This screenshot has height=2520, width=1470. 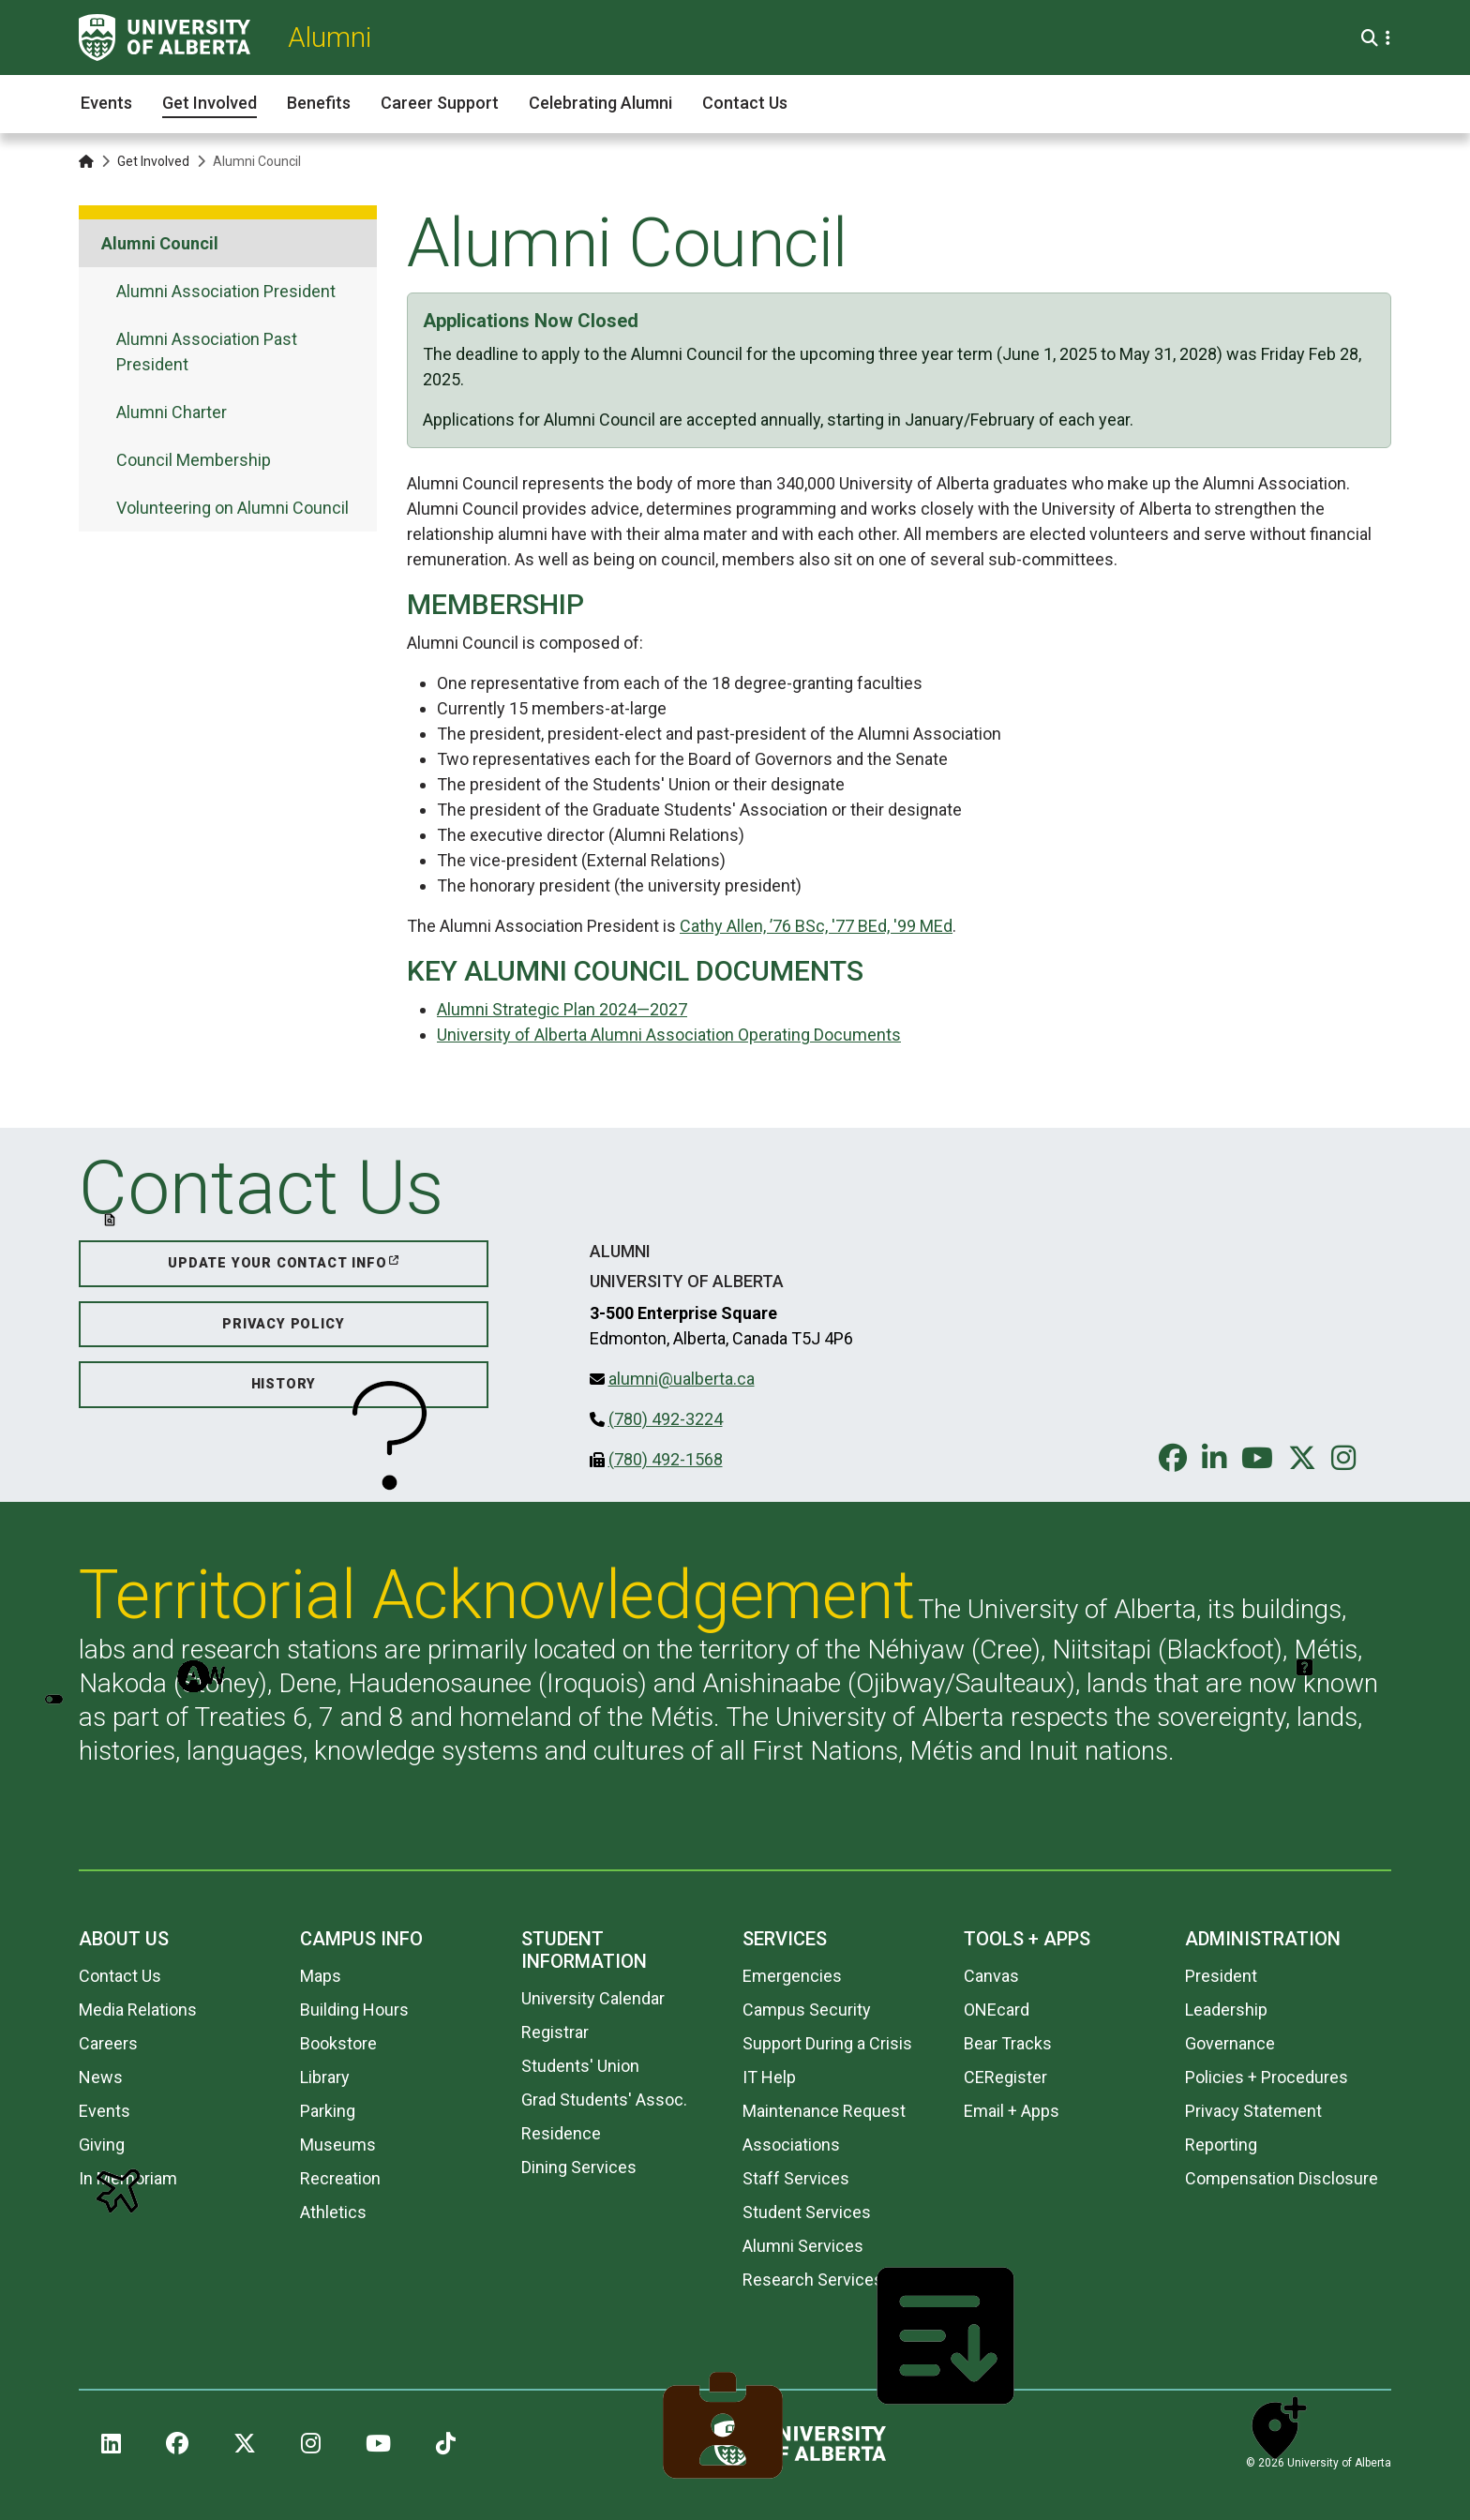 What do you see at coordinates (723, 2432) in the screenshot?
I see `view your employee or member ID badge` at bounding box center [723, 2432].